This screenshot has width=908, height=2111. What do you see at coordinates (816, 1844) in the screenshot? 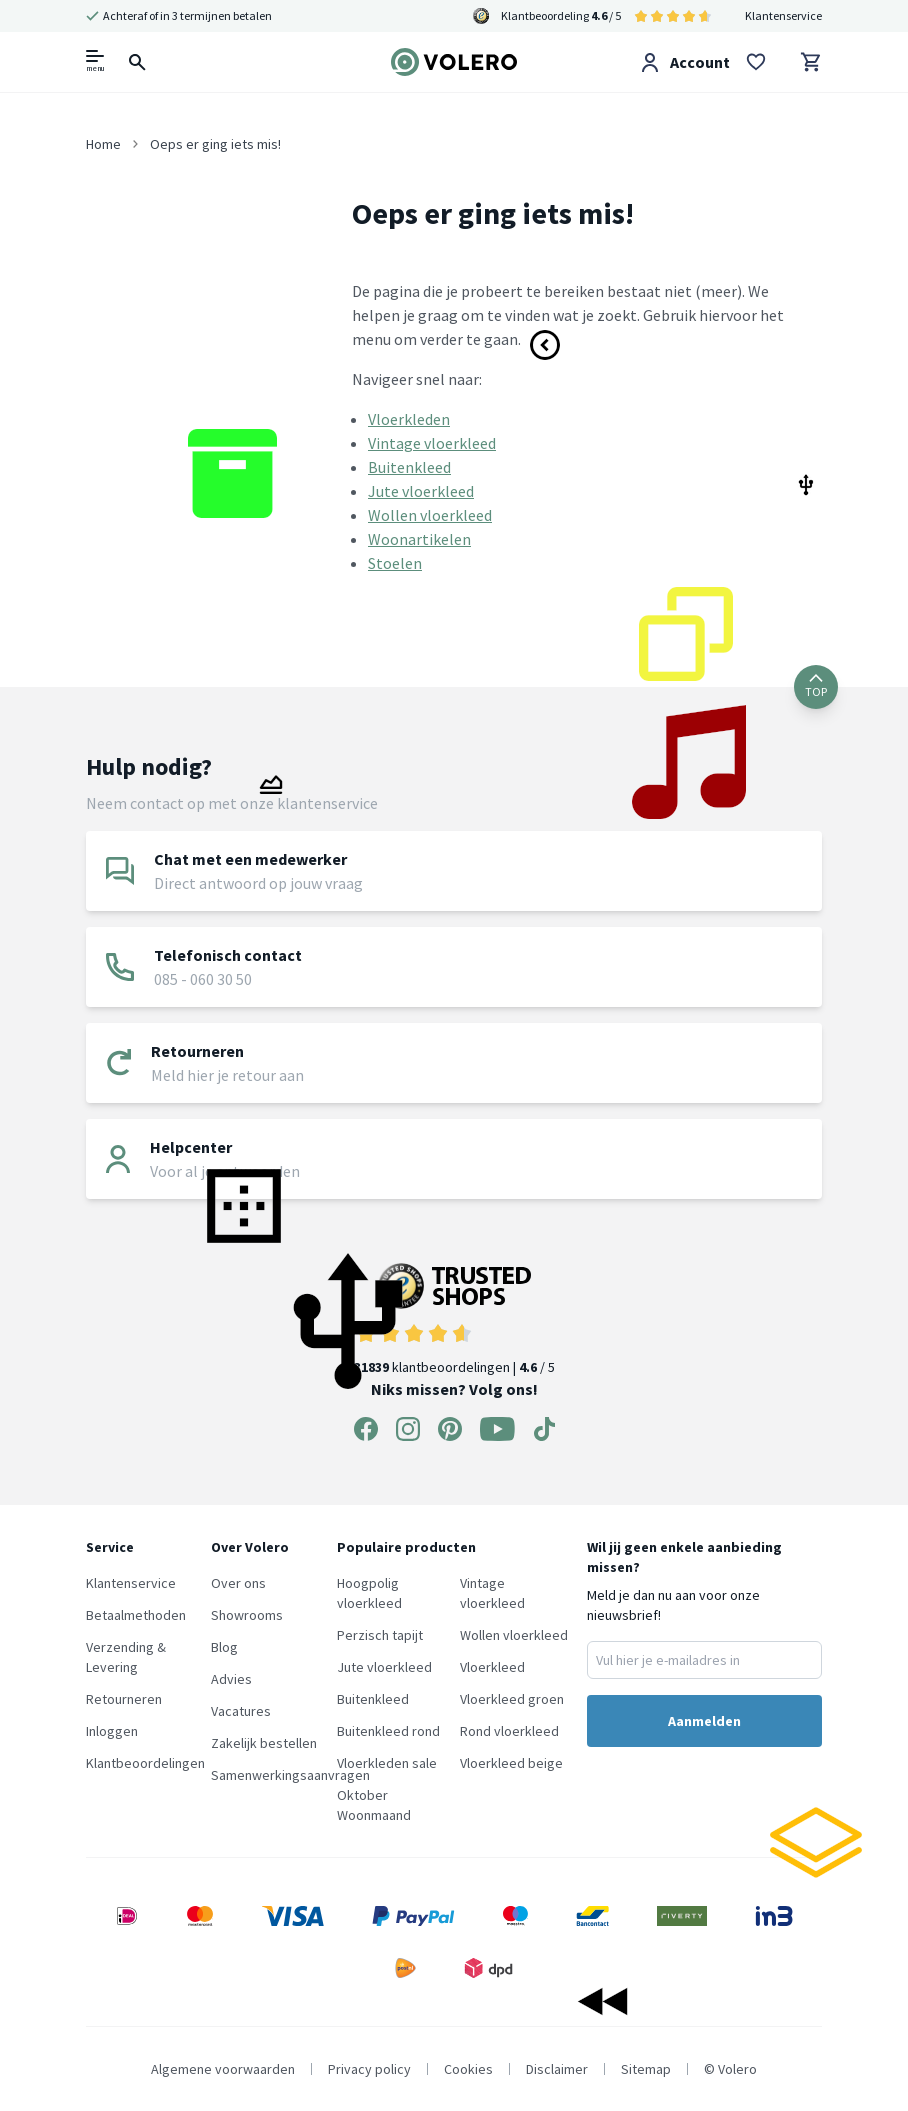
I see `view layers or stacked content` at bounding box center [816, 1844].